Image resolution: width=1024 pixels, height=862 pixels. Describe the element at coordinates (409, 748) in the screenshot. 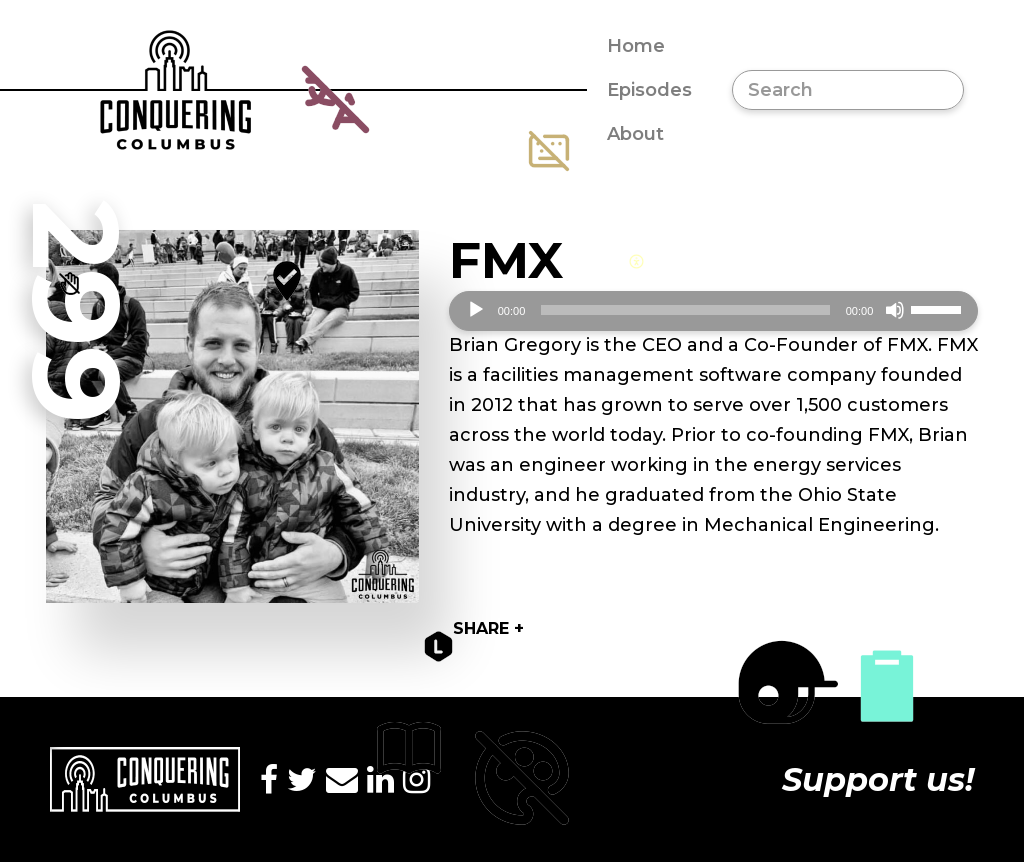

I see `open library or reading list` at that location.